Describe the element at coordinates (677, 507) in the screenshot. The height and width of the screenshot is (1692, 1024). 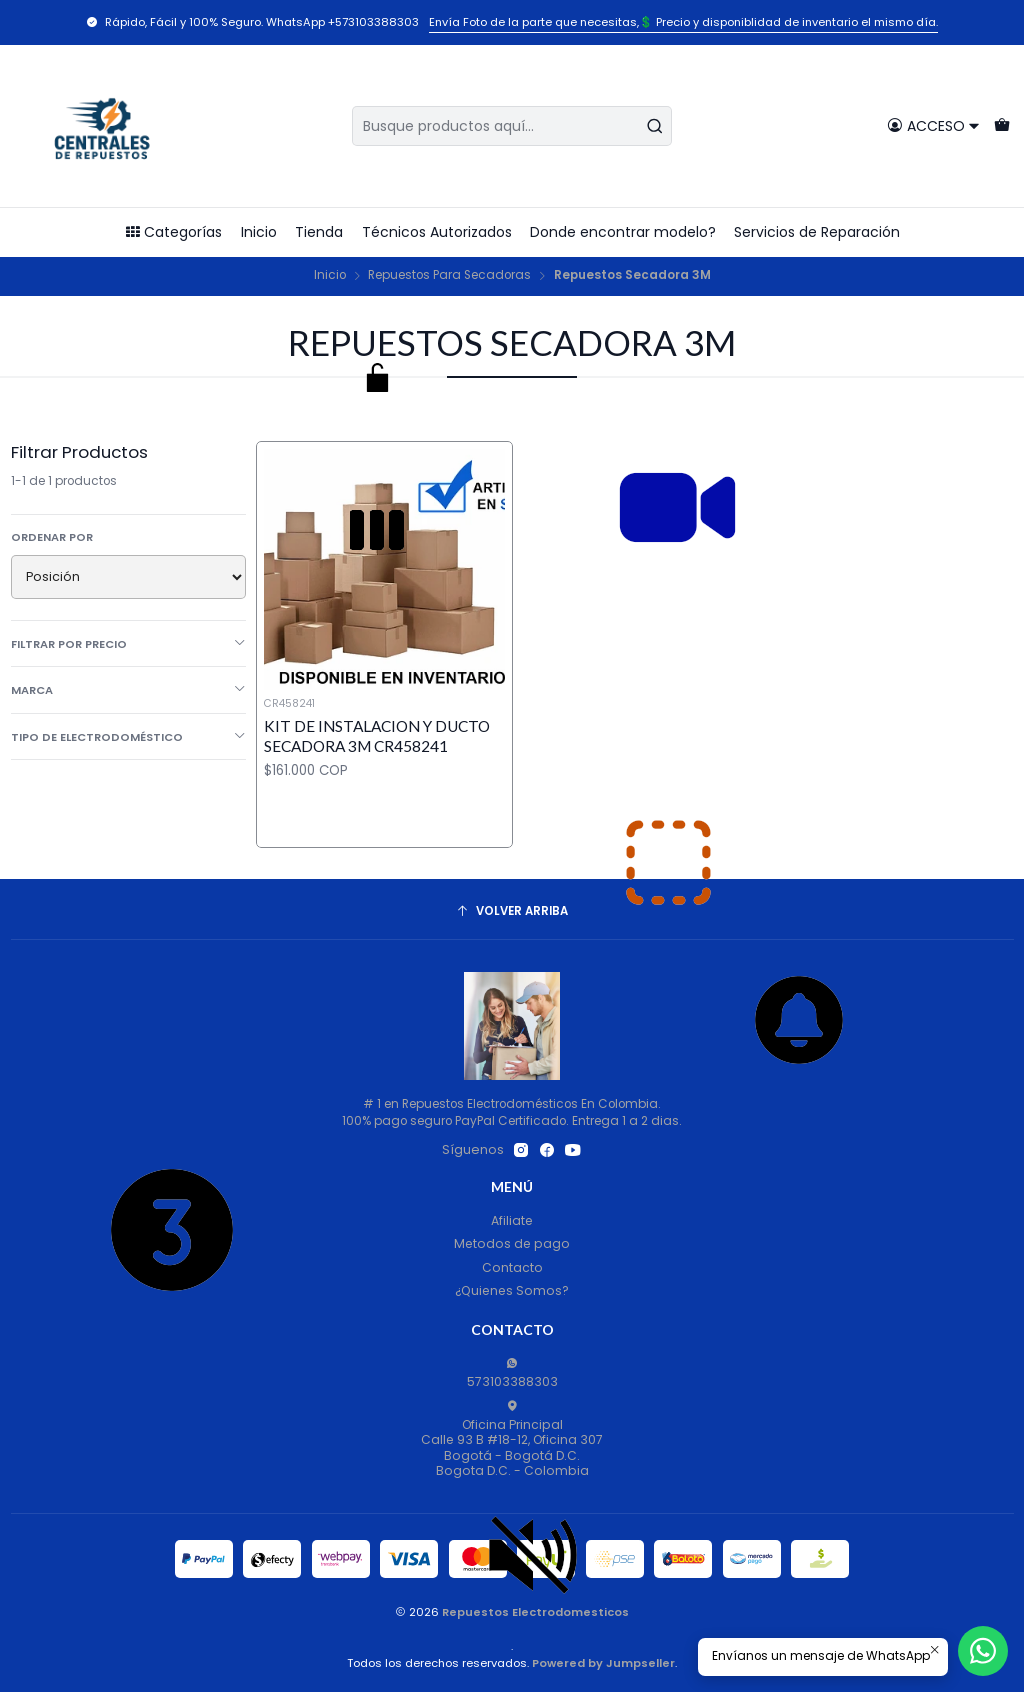
I see `start a video call` at that location.